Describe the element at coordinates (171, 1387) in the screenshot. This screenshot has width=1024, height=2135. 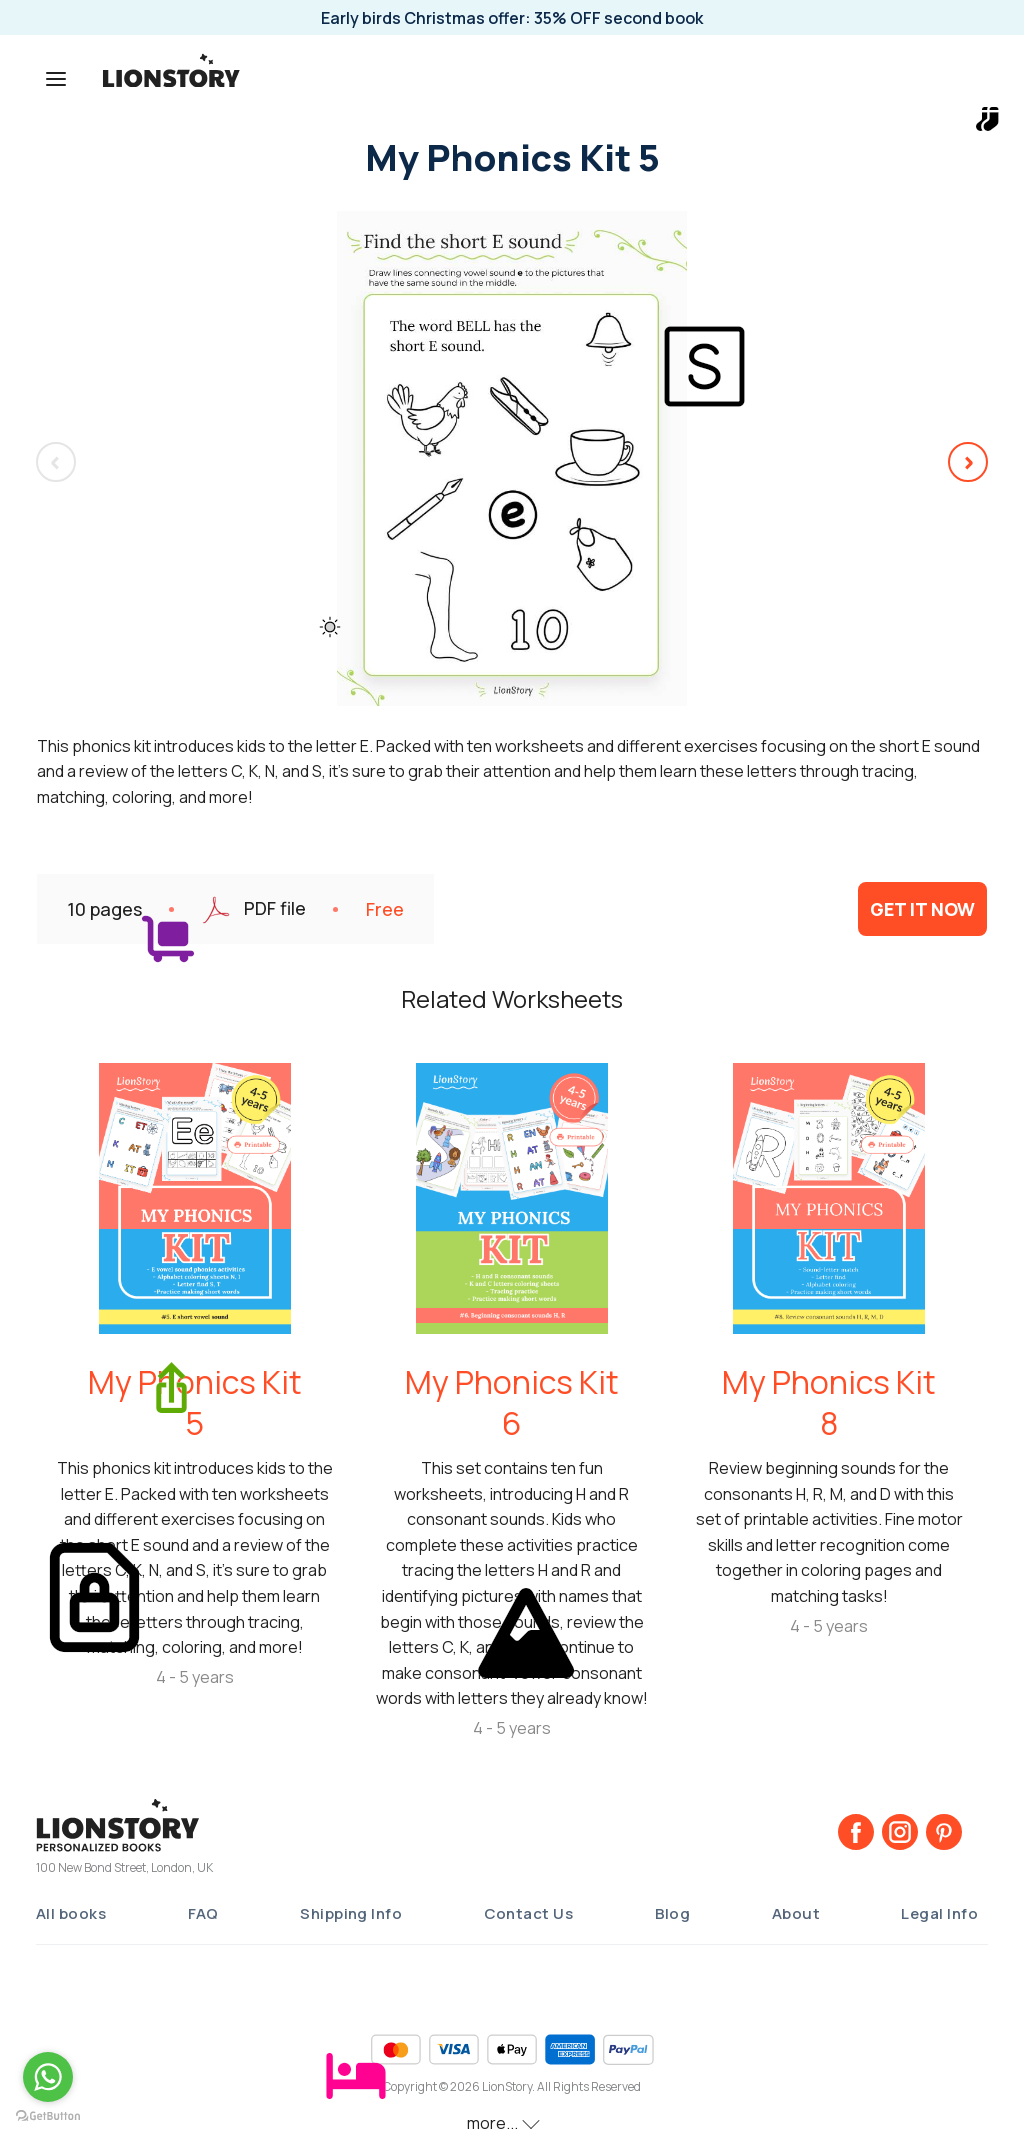
I see `share this content` at that location.